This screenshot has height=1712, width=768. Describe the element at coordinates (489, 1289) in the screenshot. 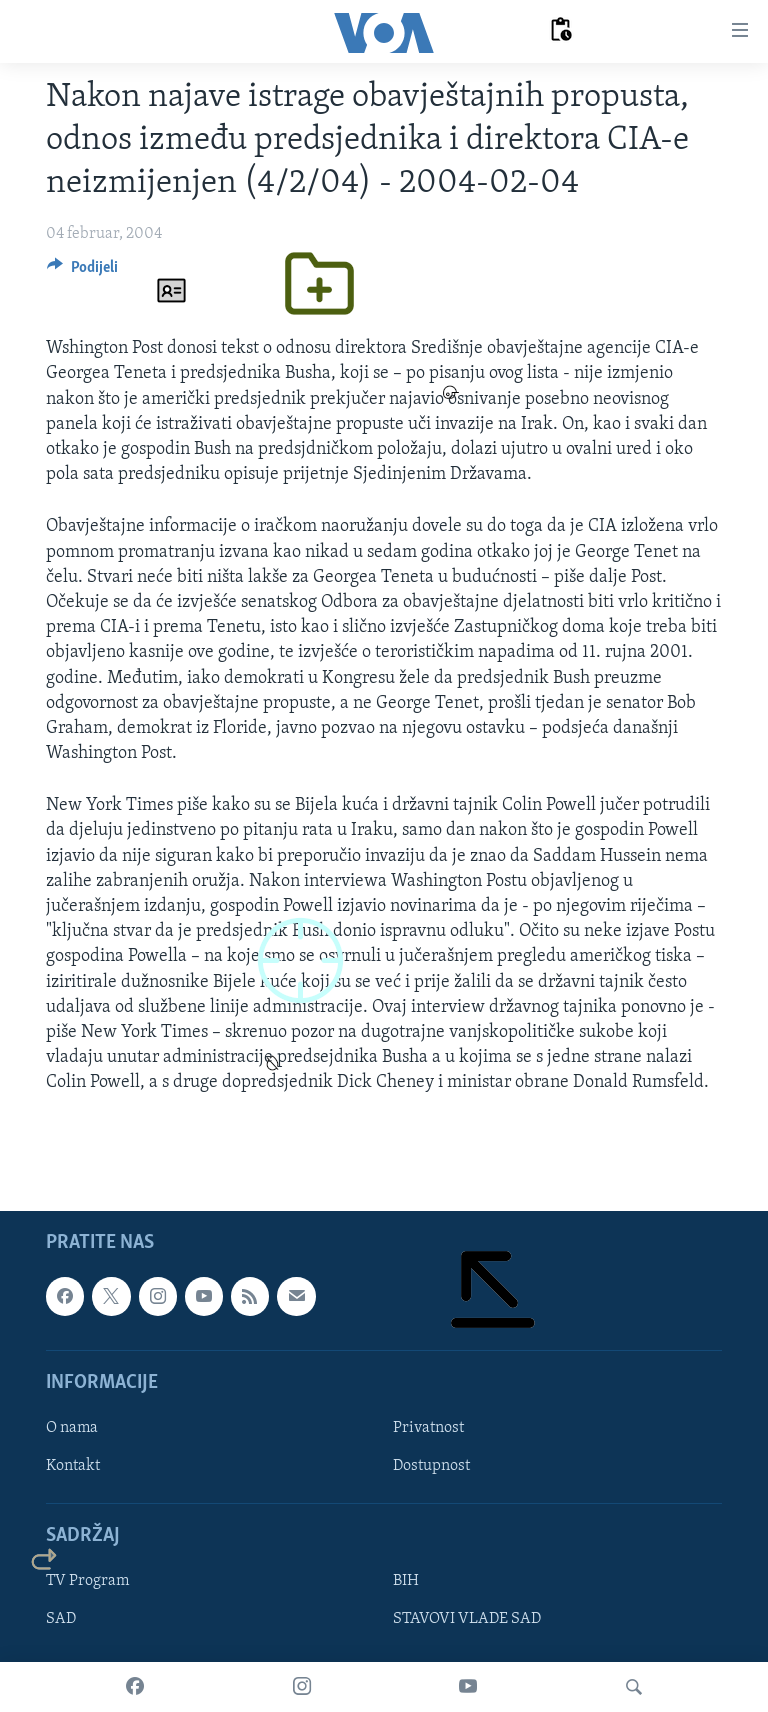

I see `navigate to the top-left or beginning of content` at that location.